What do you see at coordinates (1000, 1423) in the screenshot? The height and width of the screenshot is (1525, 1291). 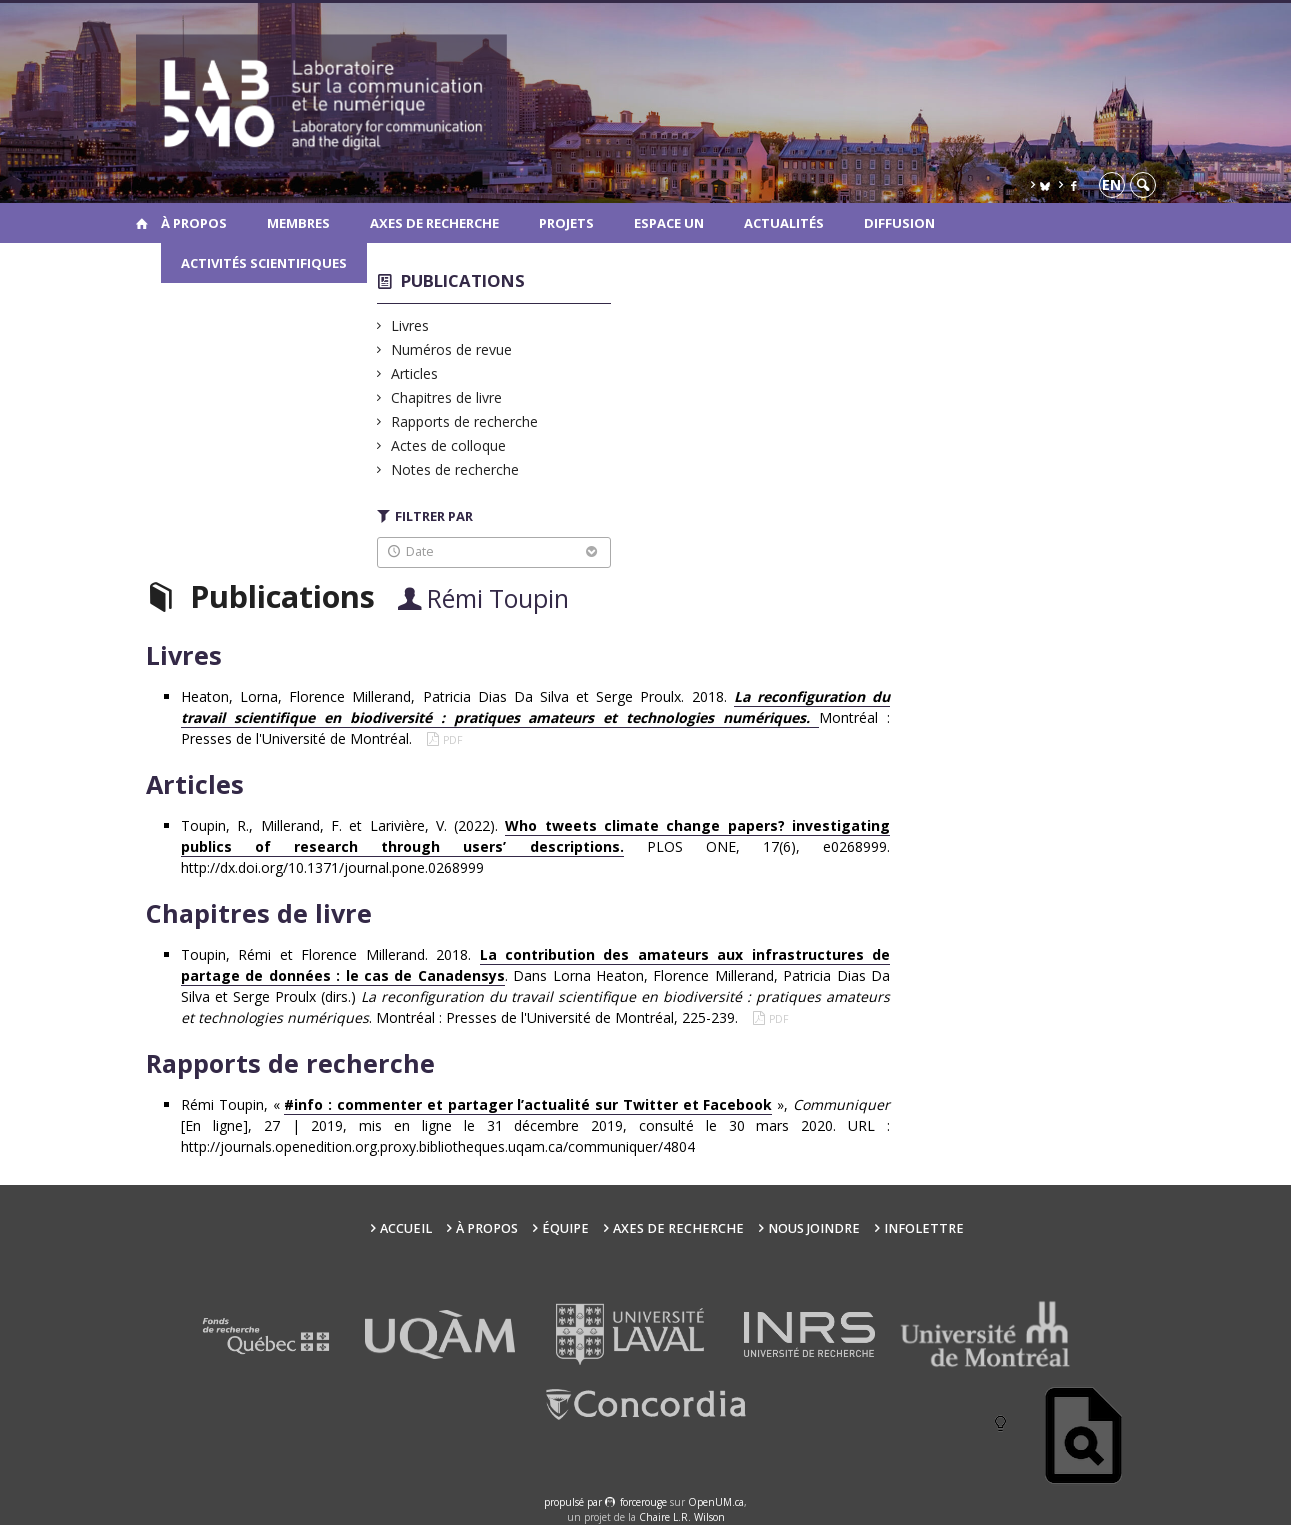 I see `access tips or suggestions` at bounding box center [1000, 1423].